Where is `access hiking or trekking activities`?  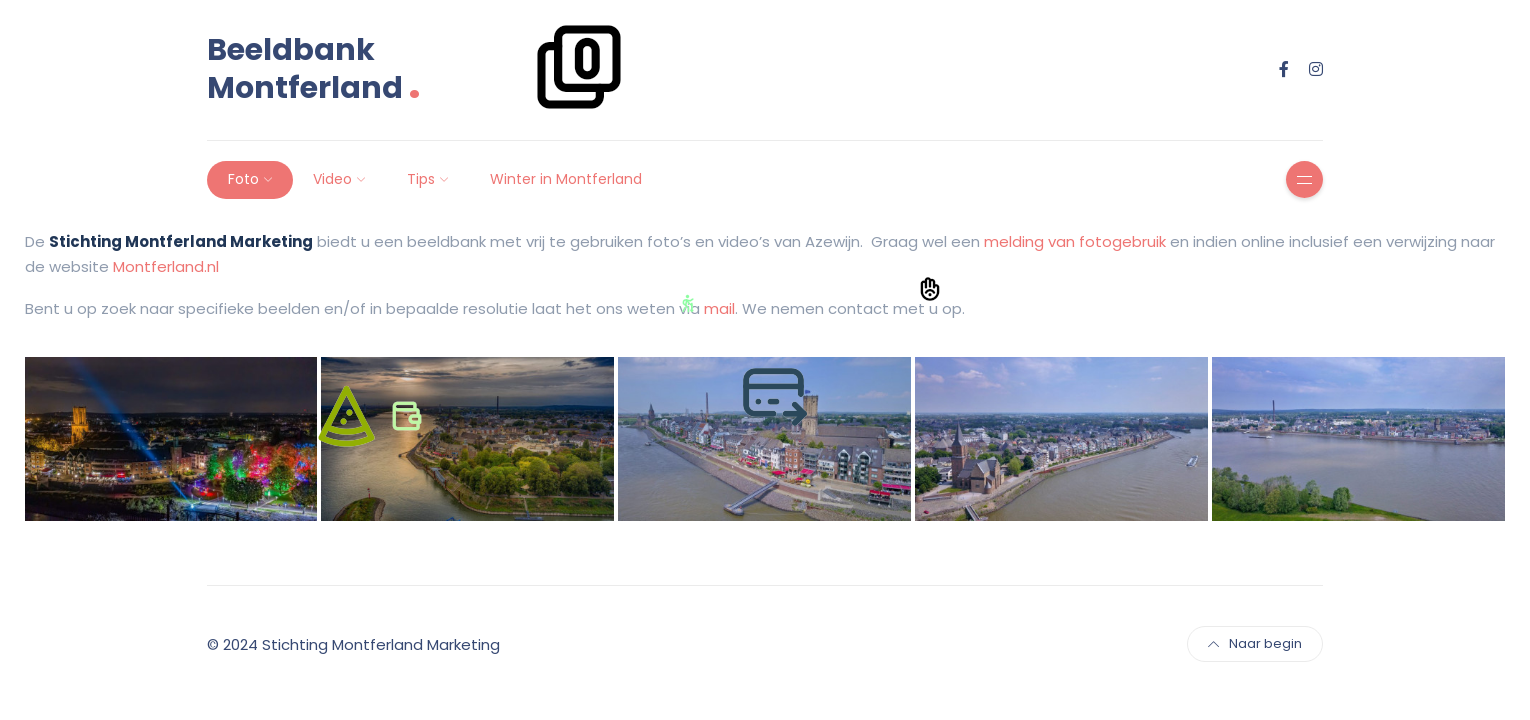
access hiking or trekking activities is located at coordinates (687, 303).